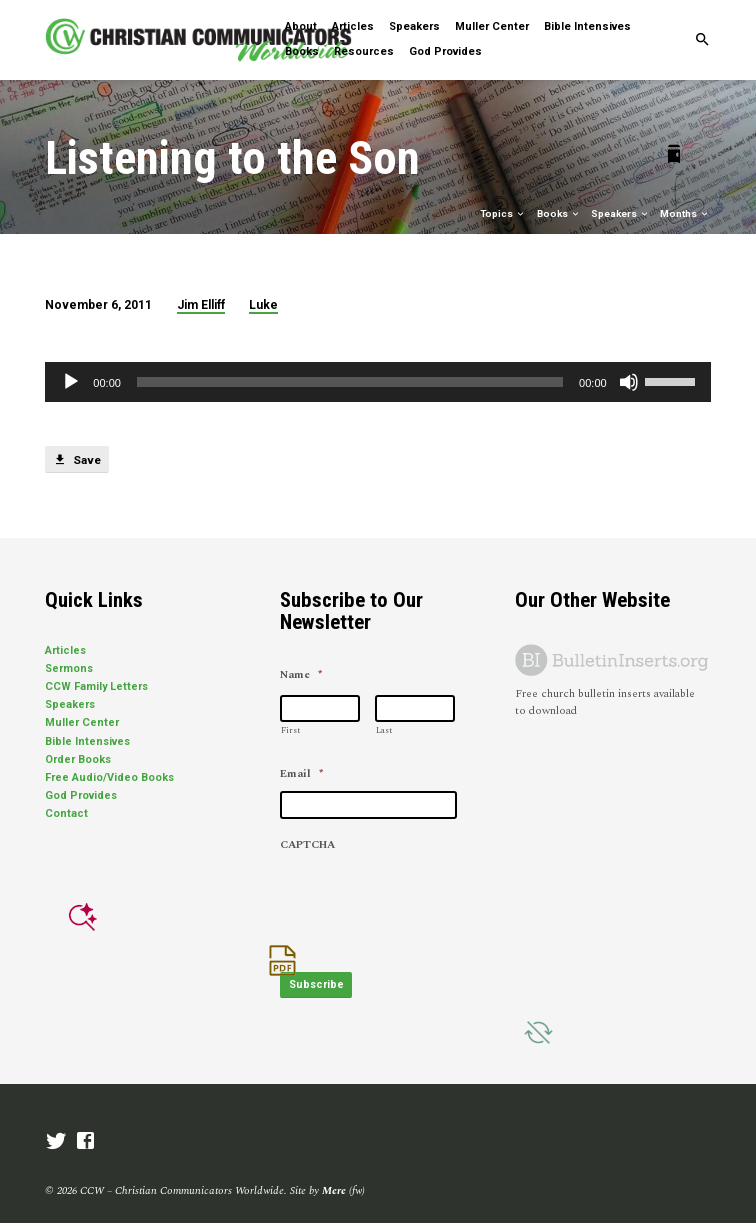 This screenshot has height=1223, width=756. Describe the element at coordinates (538, 1032) in the screenshot. I see `sync is disabled or paused` at that location.